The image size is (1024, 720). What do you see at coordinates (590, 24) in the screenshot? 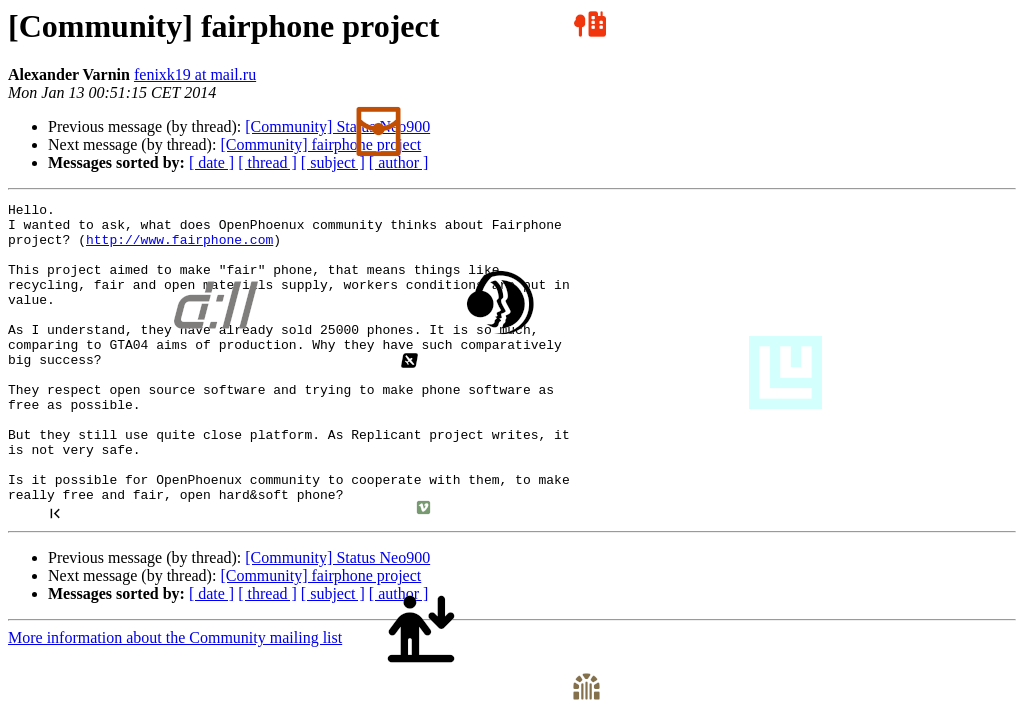
I see `view urban green spaces or parks` at bounding box center [590, 24].